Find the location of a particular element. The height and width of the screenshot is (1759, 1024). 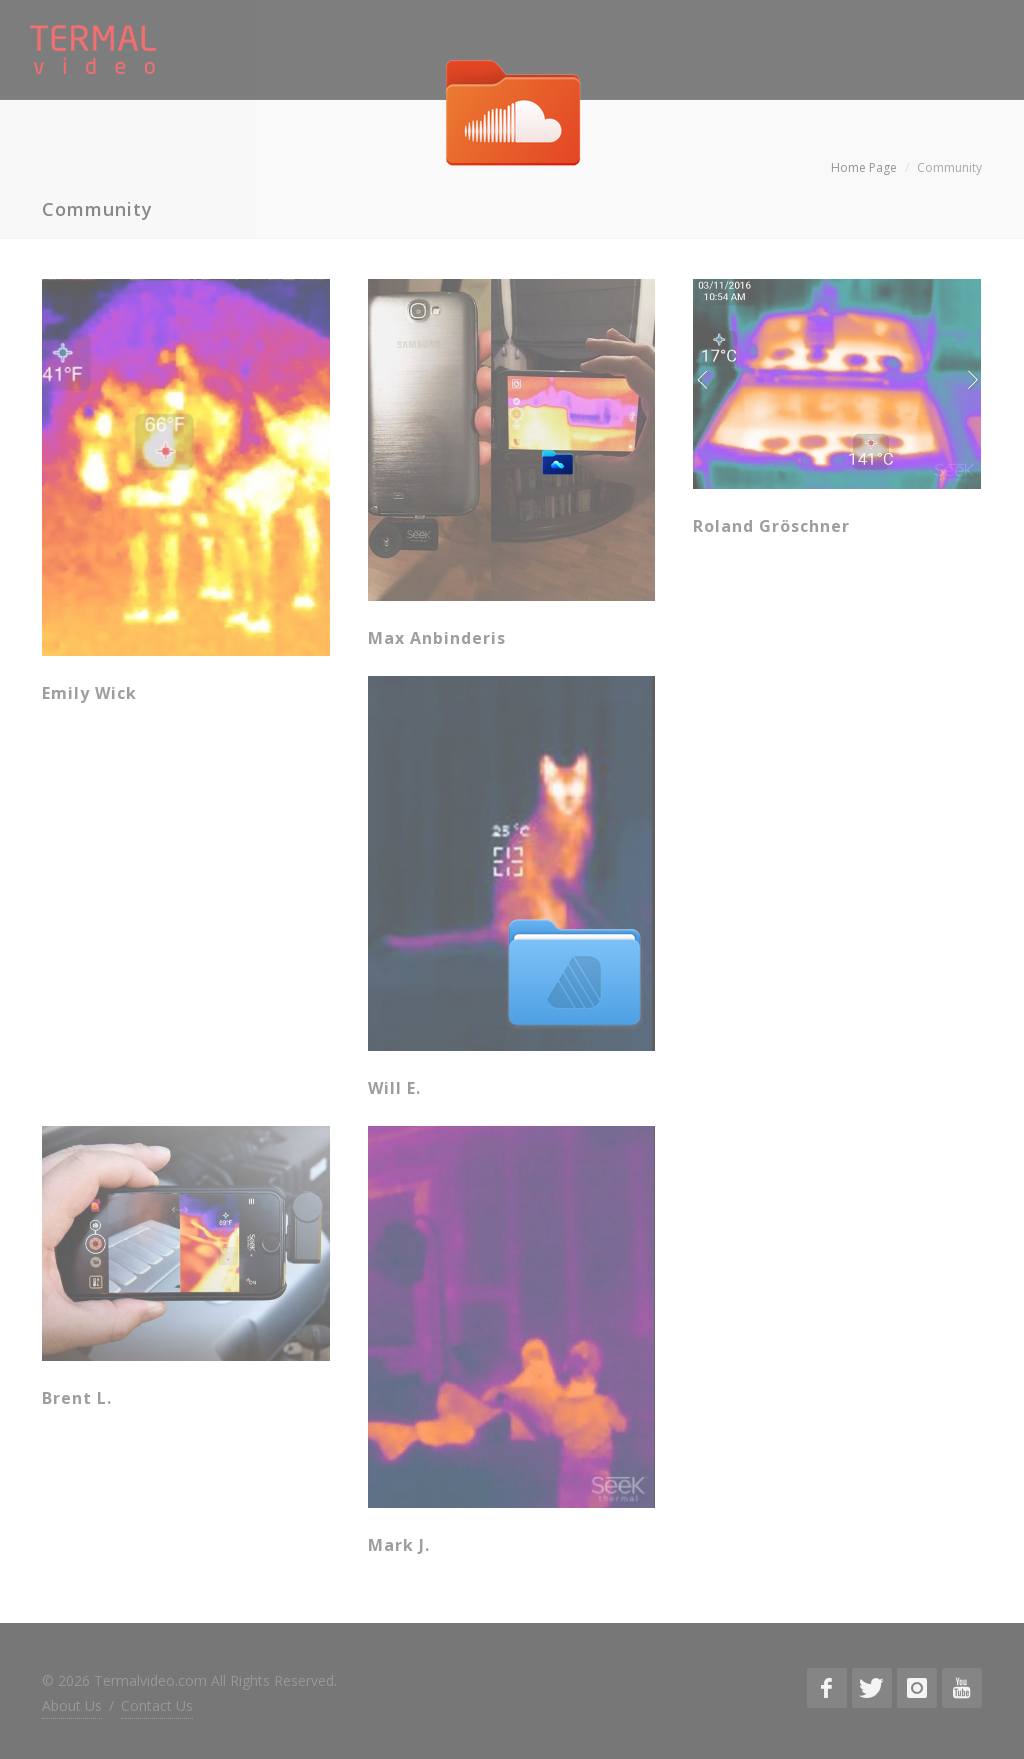

open your SoundCloud downloads folder is located at coordinates (512, 116).